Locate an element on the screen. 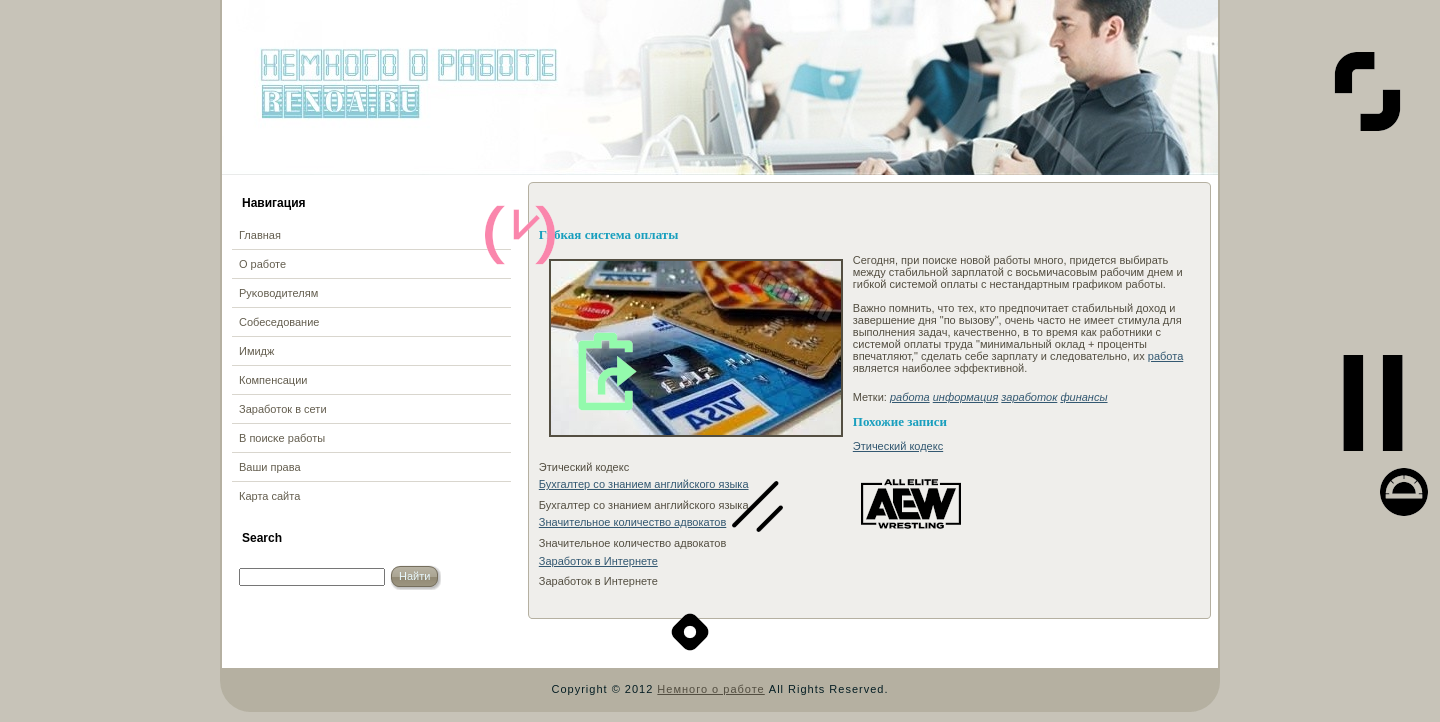  protractor end-to-end testing framework logo is located at coordinates (1404, 492).